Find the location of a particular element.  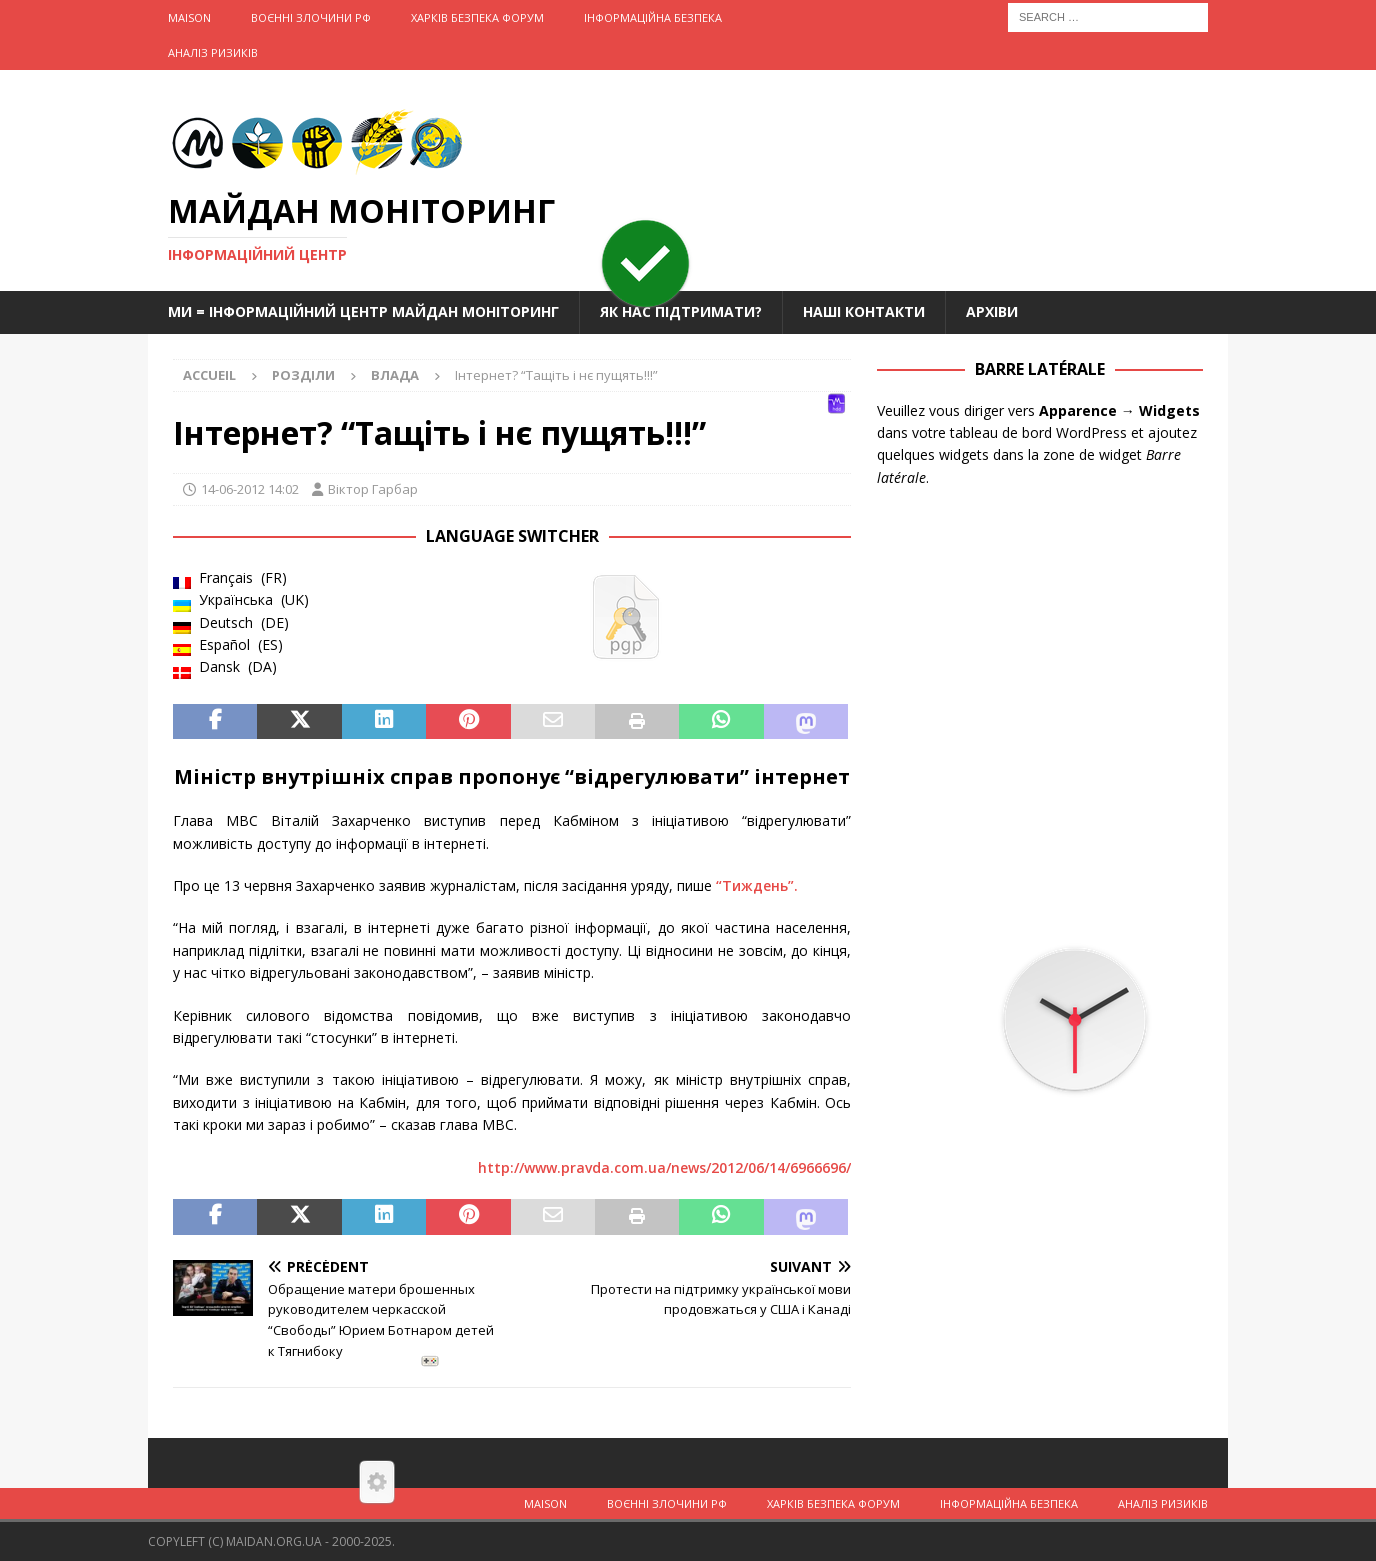

a PGP encryption key file is located at coordinates (626, 617).